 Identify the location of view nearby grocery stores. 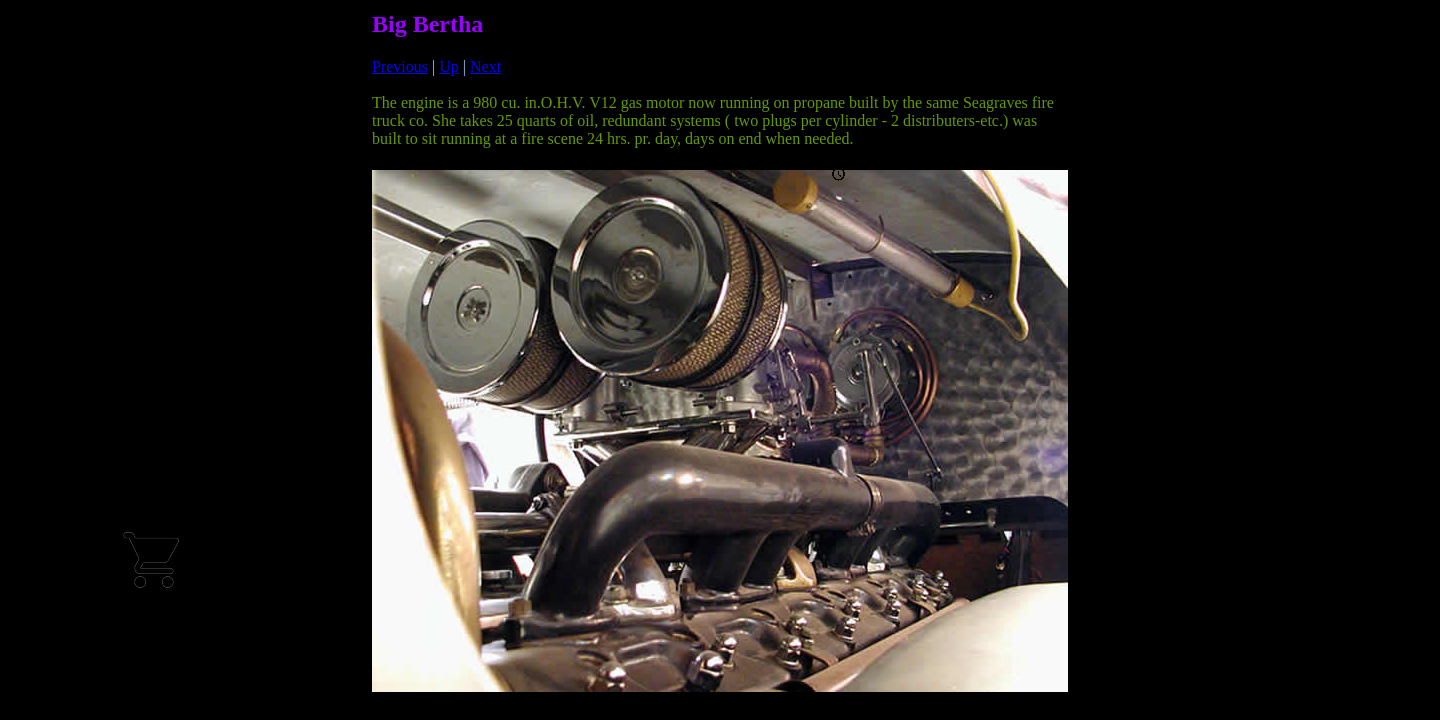
(154, 560).